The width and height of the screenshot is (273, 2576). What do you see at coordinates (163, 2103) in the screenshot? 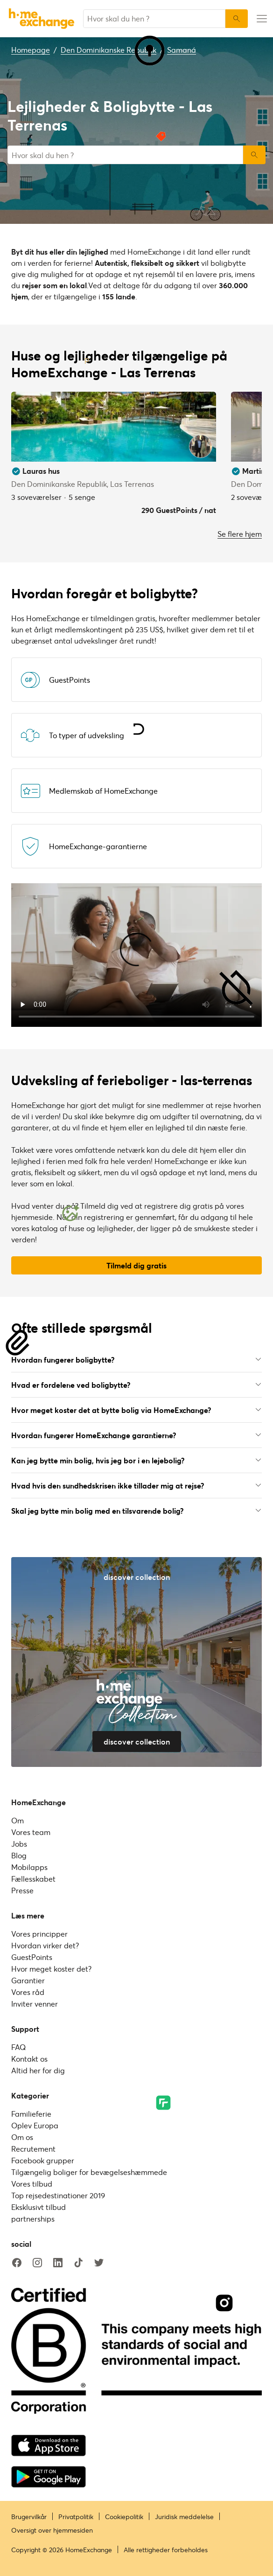
I see `red river brand logo` at bounding box center [163, 2103].